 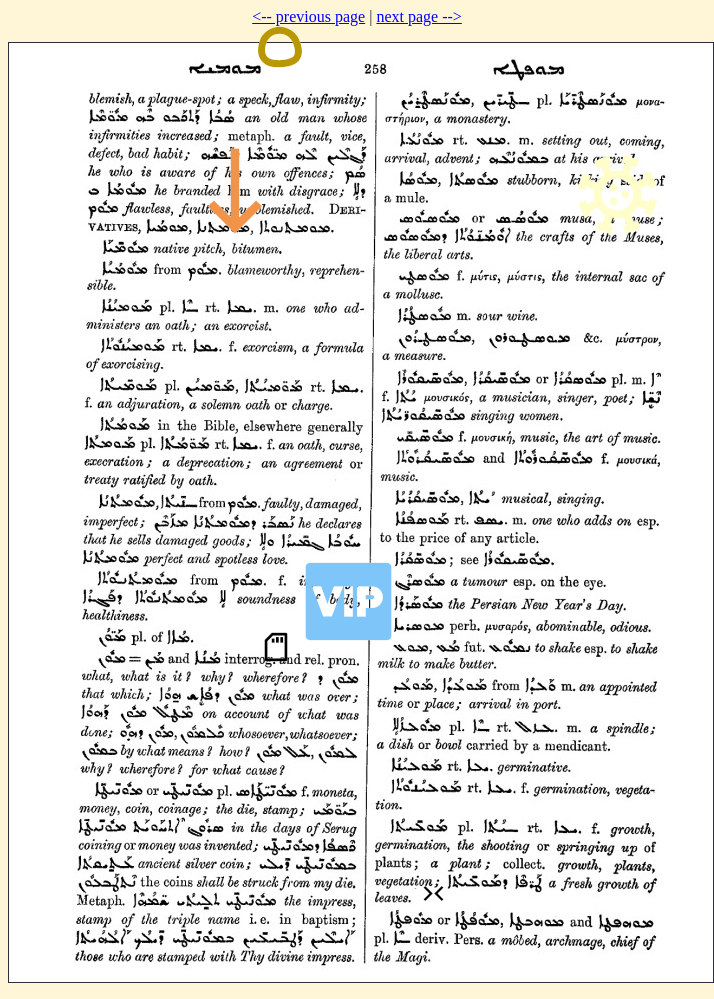 I want to click on open Uptime Kuma monitoring dashboard, so click(x=280, y=47).